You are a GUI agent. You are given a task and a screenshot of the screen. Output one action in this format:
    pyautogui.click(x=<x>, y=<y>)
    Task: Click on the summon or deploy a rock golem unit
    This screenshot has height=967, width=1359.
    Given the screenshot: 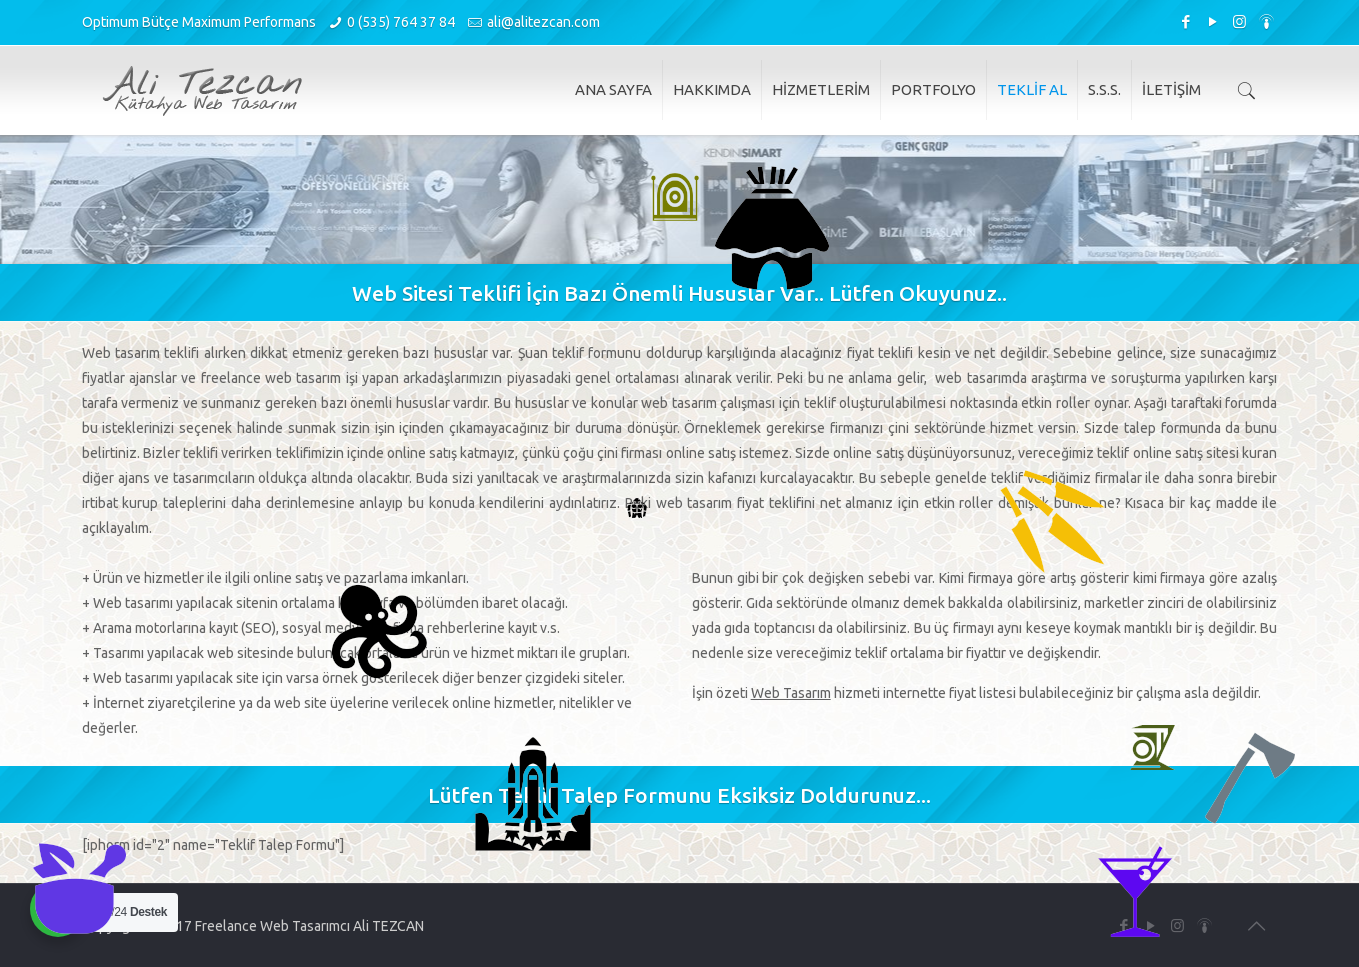 What is the action you would take?
    pyautogui.click(x=637, y=508)
    